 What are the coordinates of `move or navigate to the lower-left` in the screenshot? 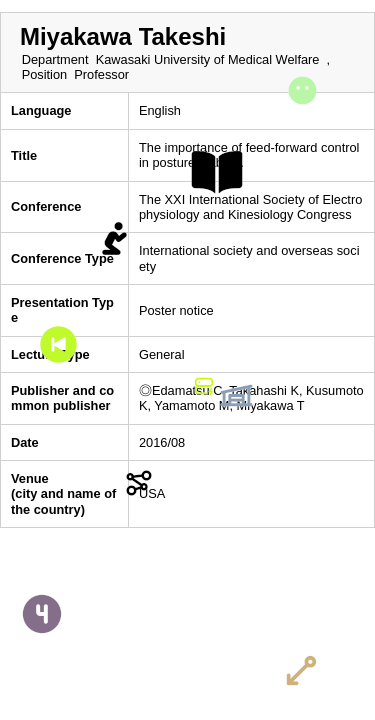 It's located at (300, 671).